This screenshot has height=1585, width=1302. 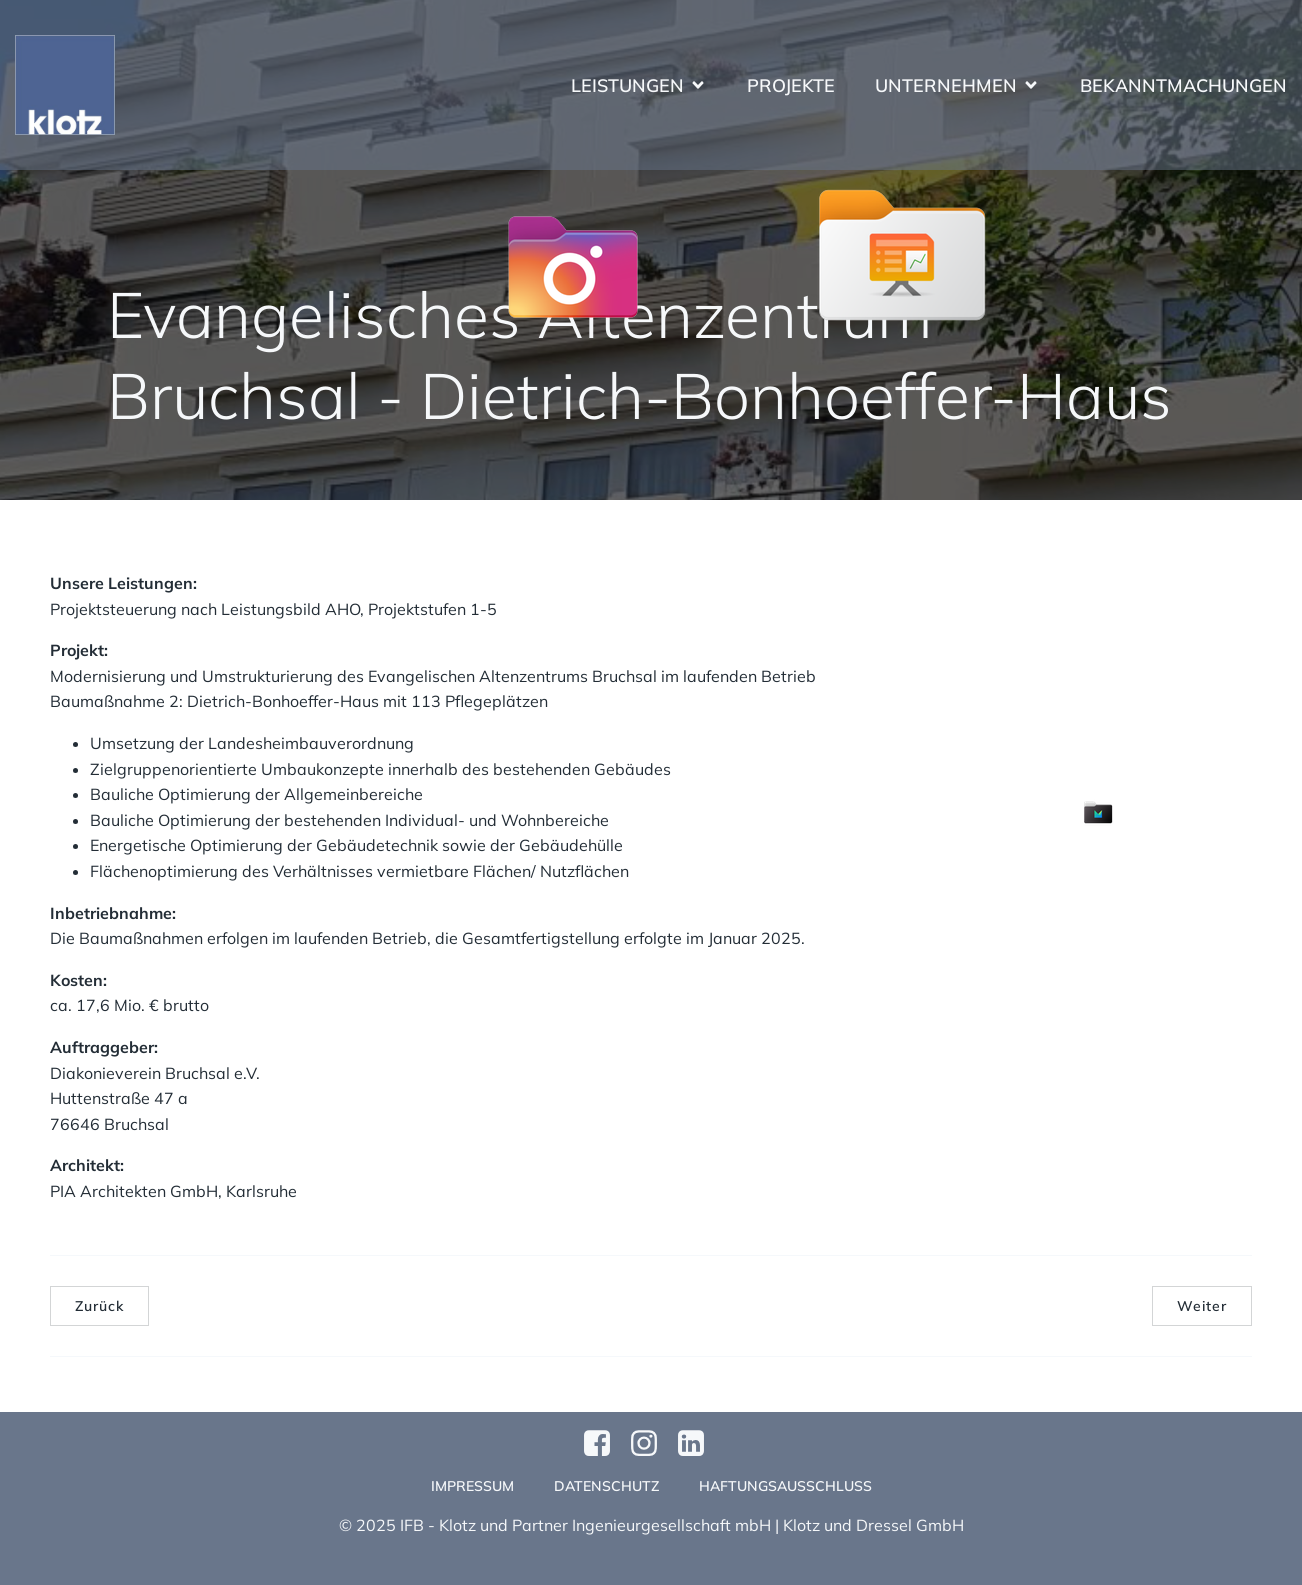 I want to click on open jetbrains mps project folder, so click(x=1098, y=813).